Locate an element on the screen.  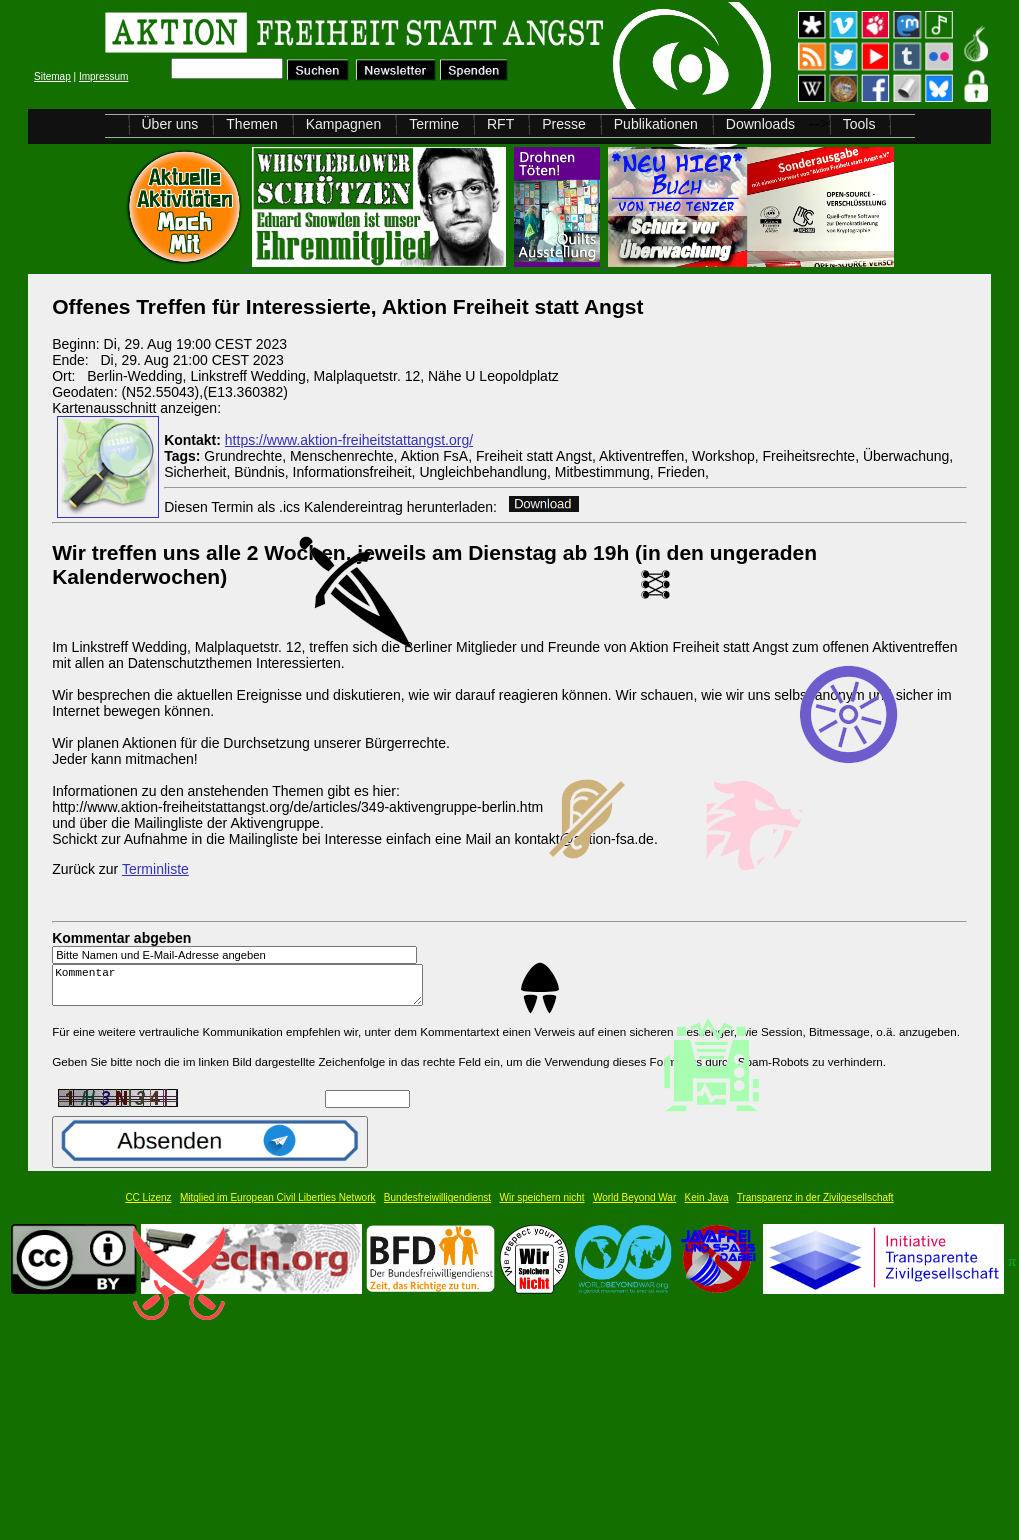
access power generator controls is located at coordinates (711, 1064).